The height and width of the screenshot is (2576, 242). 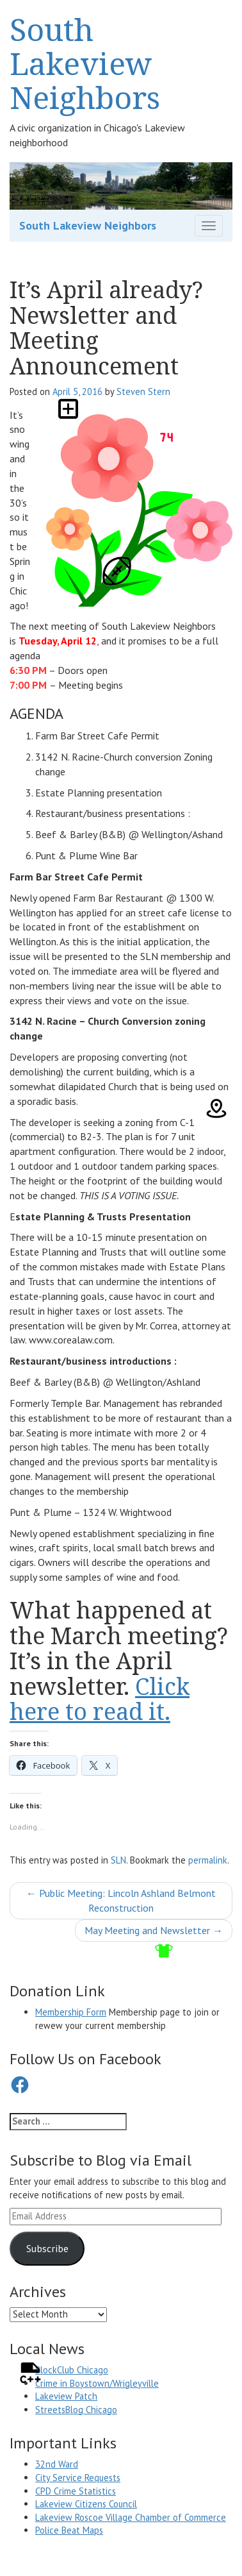 I want to click on access sports scores and updates, so click(x=117, y=571).